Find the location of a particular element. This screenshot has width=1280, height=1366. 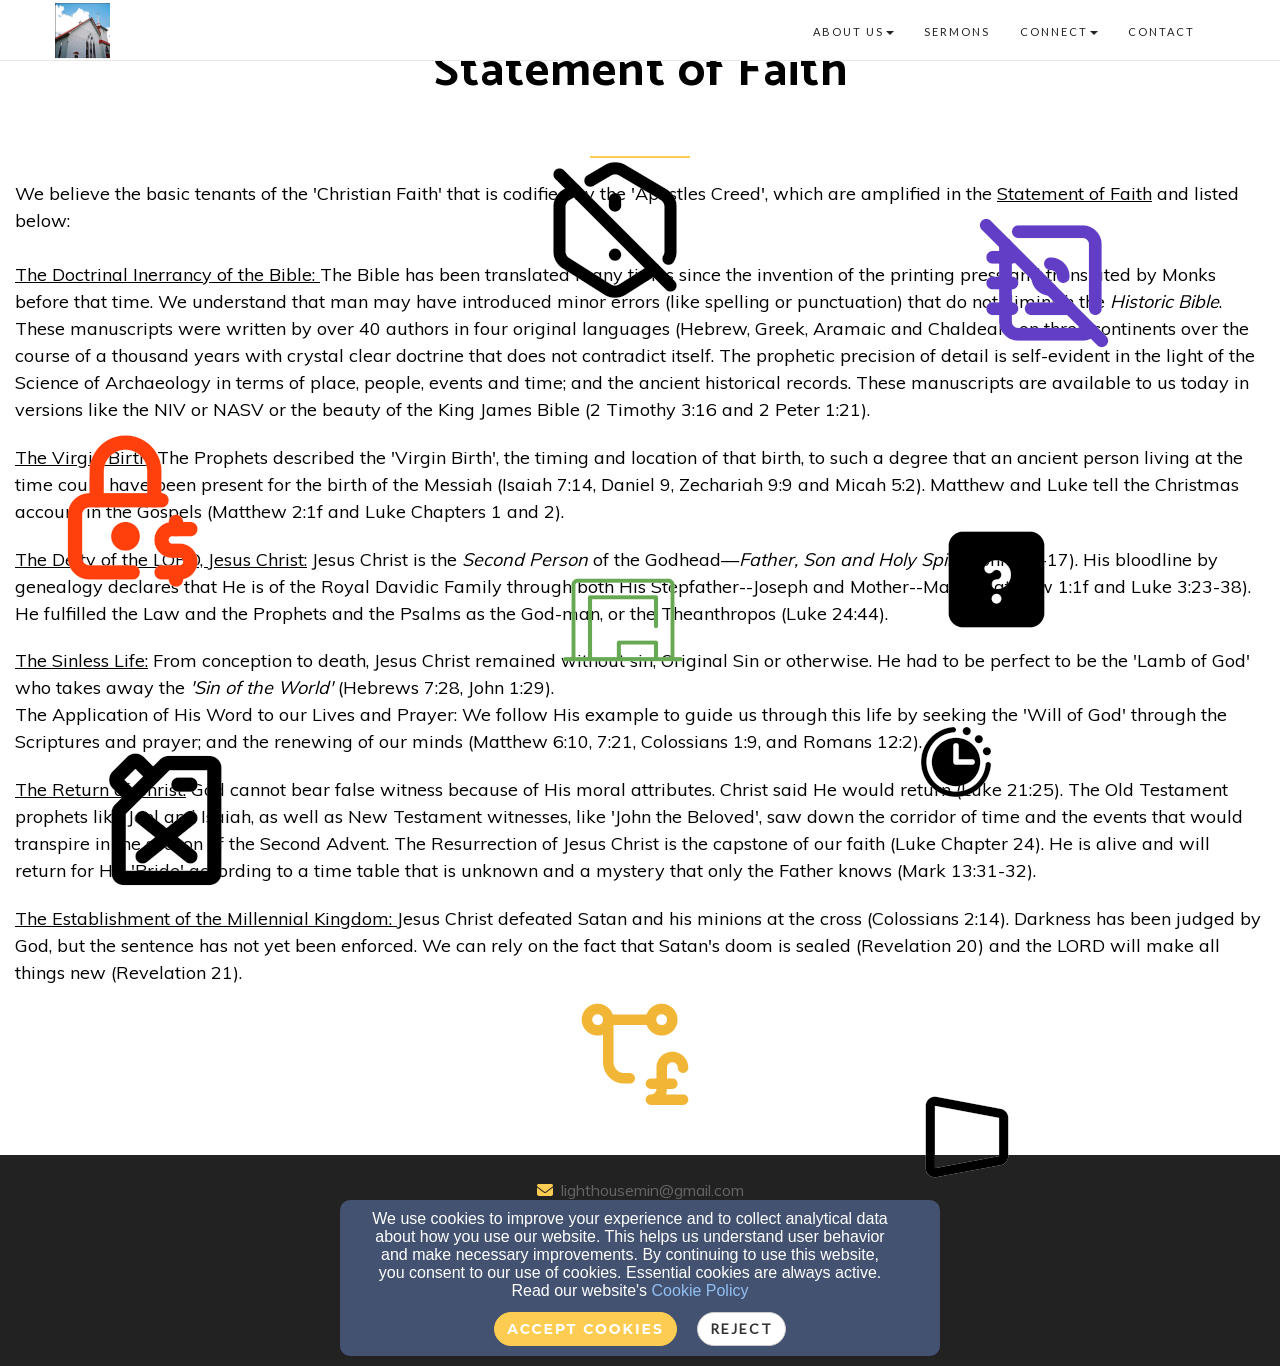

view countdown timer is located at coordinates (956, 762).